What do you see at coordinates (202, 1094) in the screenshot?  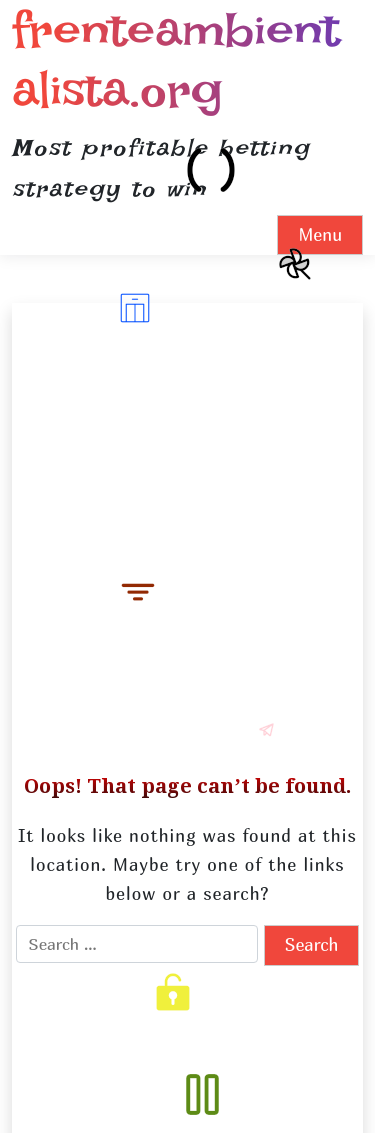 I see `pause media playback` at bounding box center [202, 1094].